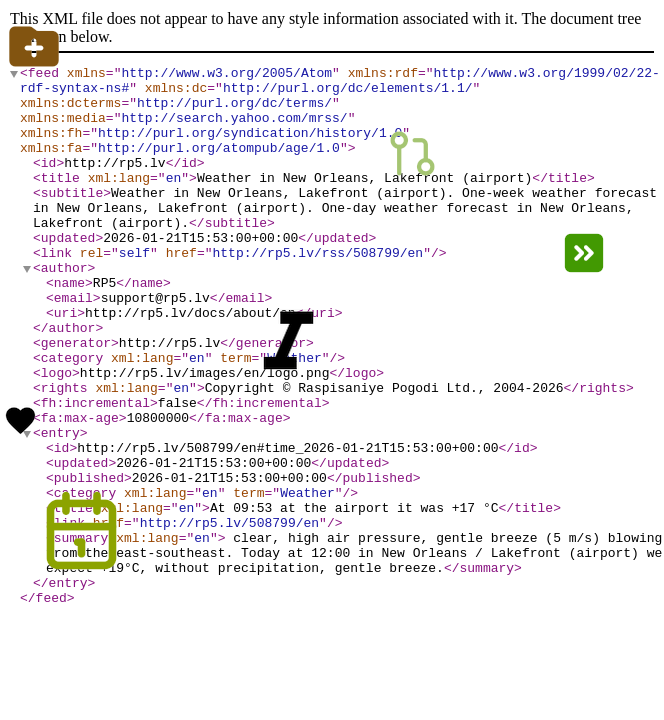 Image resolution: width=664 pixels, height=720 pixels. What do you see at coordinates (584, 253) in the screenshot?
I see `skip forward or advance to next item` at bounding box center [584, 253].